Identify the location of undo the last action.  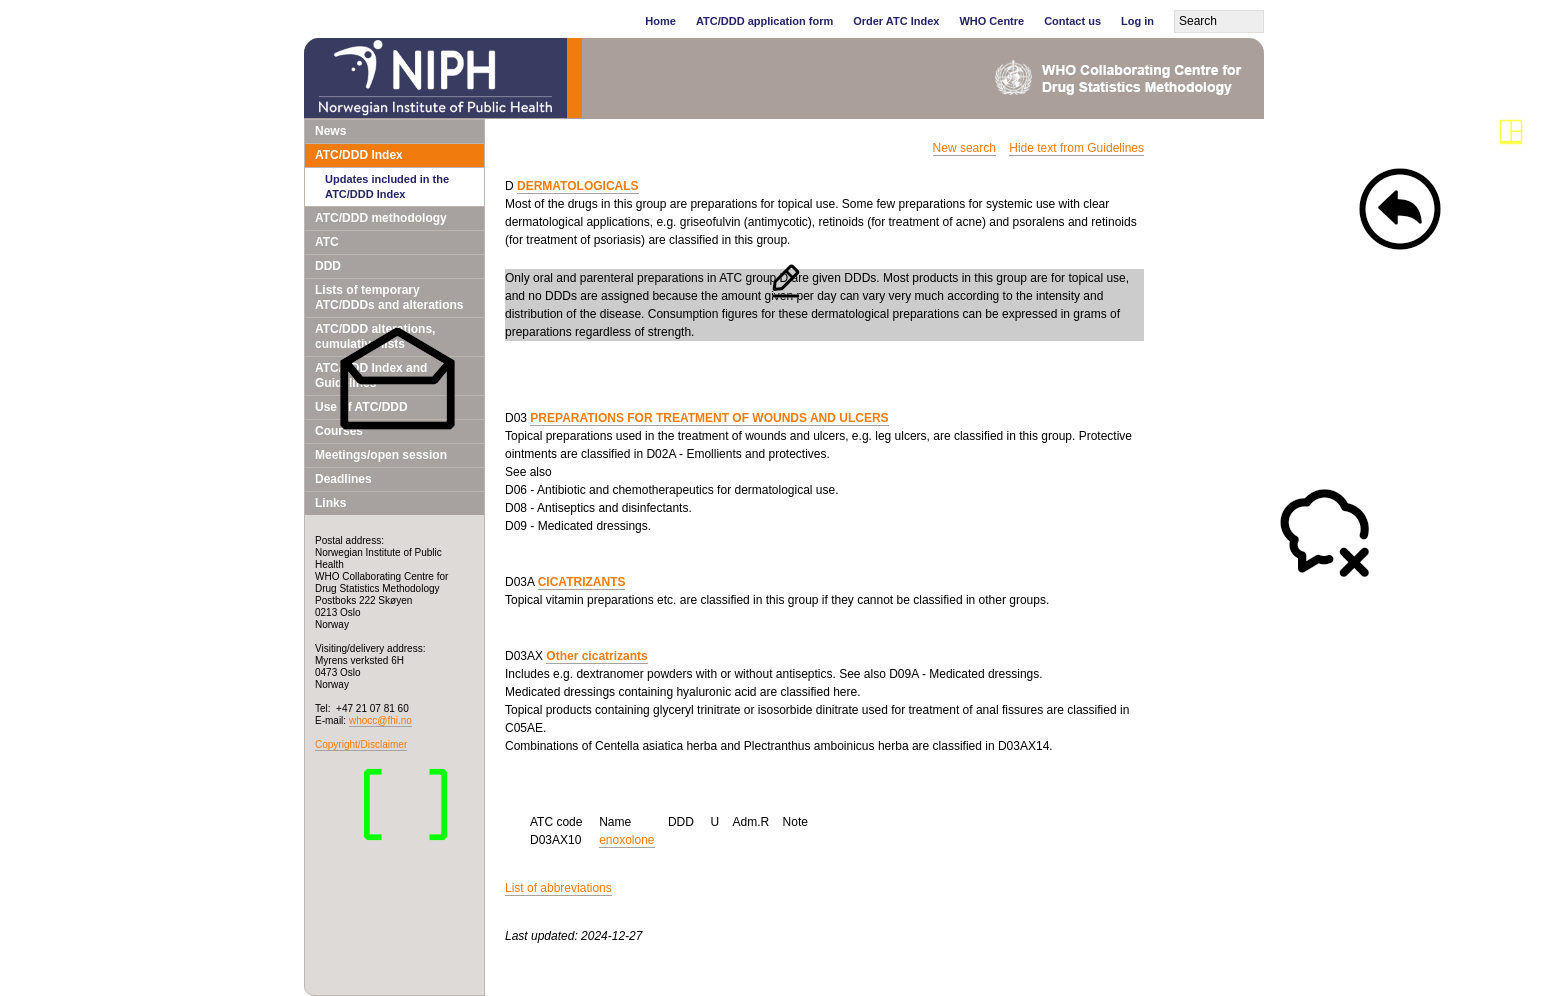
(1400, 209).